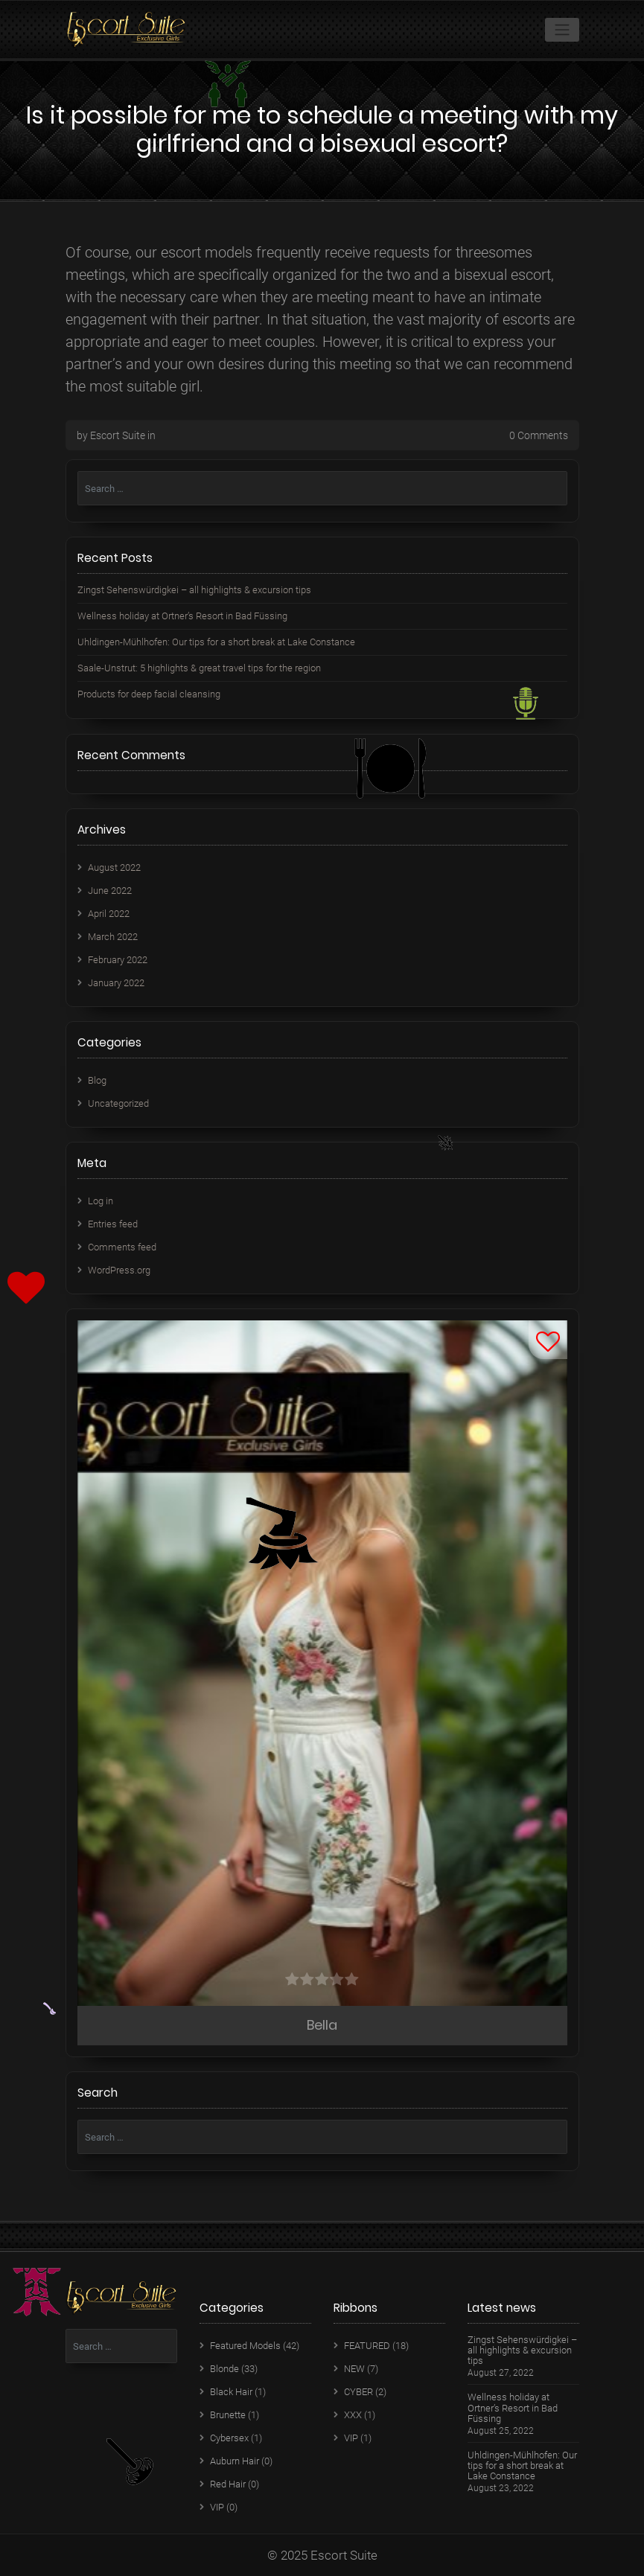 The width and height of the screenshot is (644, 2576). What do you see at coordinates (228, 84) in the screenshot?
I see `the lovers tarot card in a fortune telling or divination app` at bounding box center [228, 84].